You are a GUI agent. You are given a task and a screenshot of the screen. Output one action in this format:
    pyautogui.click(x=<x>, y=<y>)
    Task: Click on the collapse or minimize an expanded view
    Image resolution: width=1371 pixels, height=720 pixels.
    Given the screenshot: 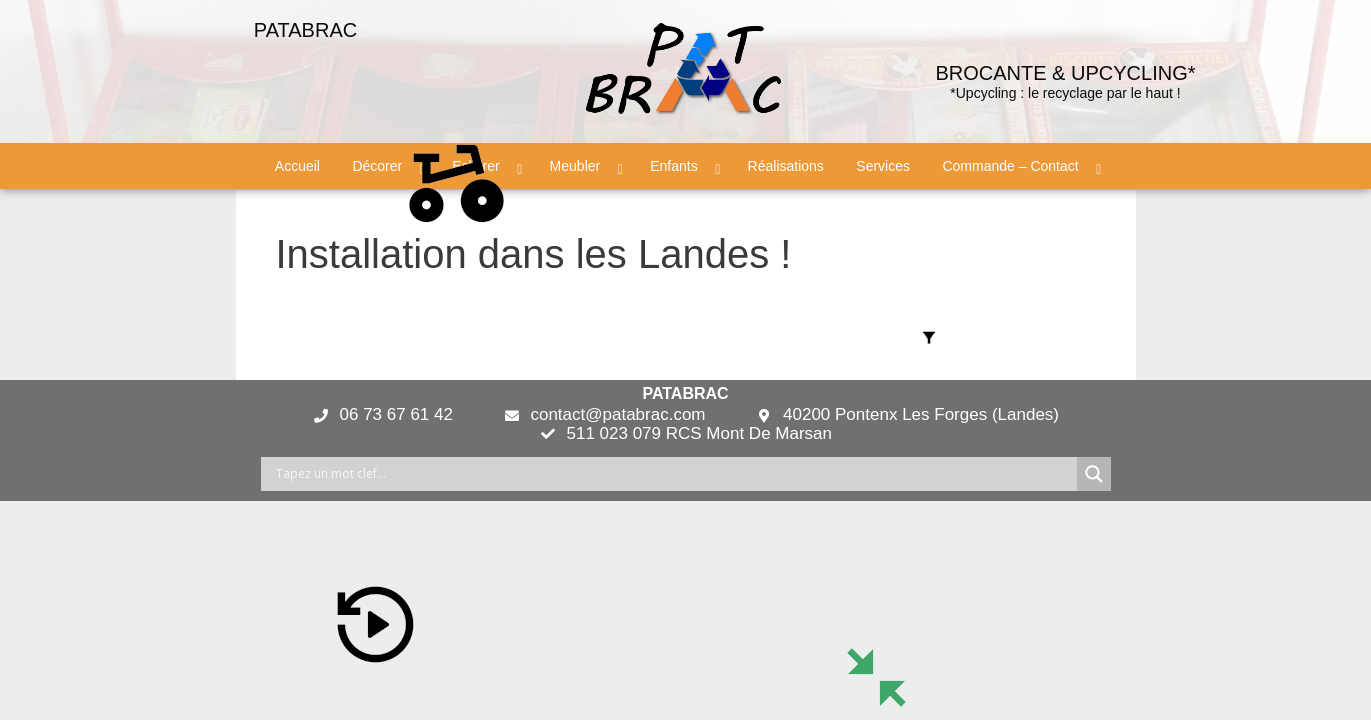 What is the action you would take?
    pyautogui.click(x=876, y=677)
    